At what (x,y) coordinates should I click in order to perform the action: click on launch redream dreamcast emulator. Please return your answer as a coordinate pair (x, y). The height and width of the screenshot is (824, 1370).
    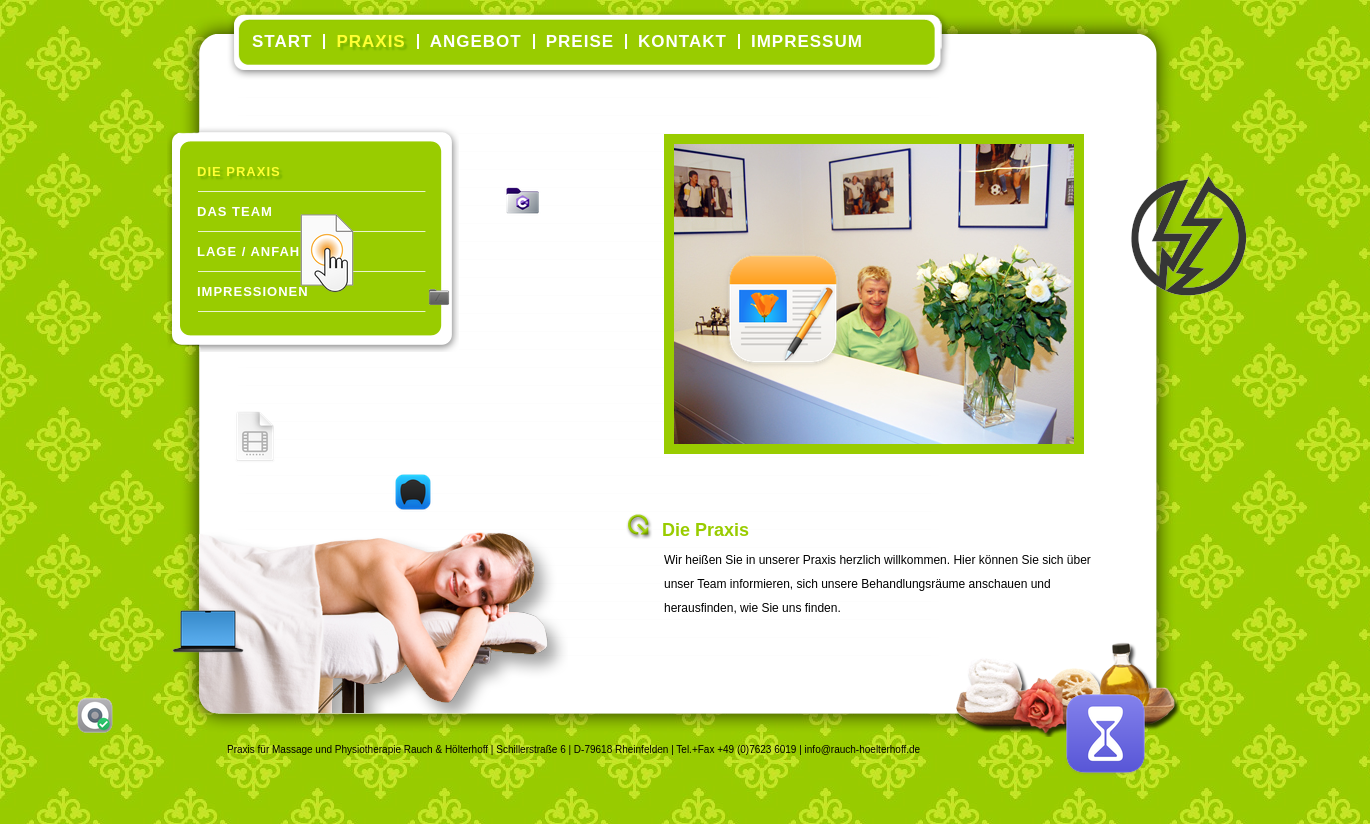
    Looking at the image, I should click on (413, 492).